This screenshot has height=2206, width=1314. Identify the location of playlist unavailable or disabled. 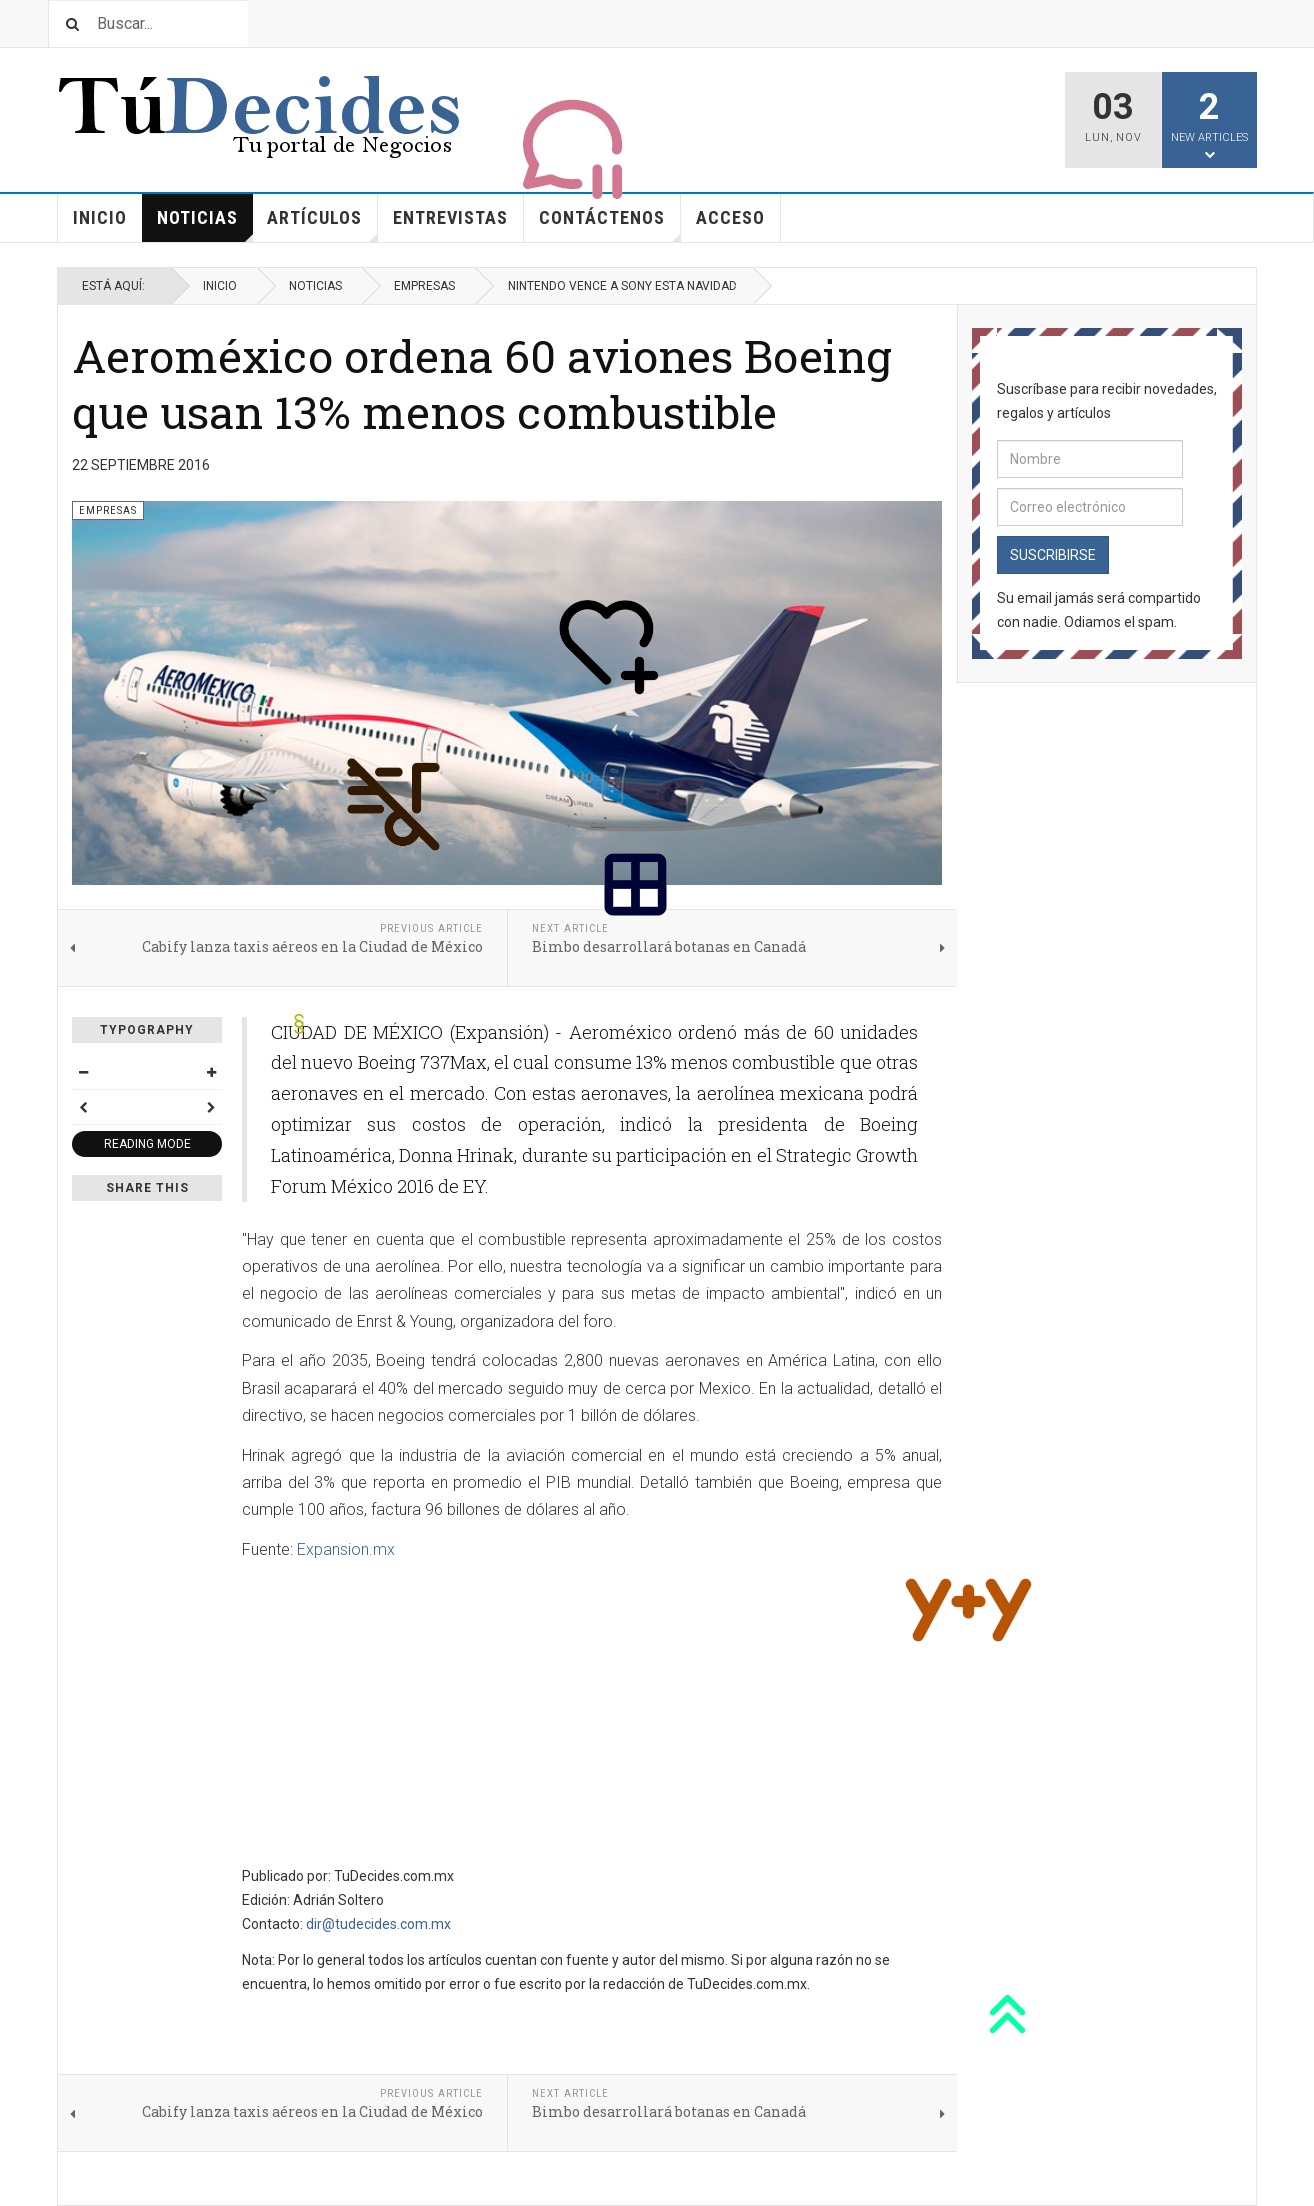
(393, 804).